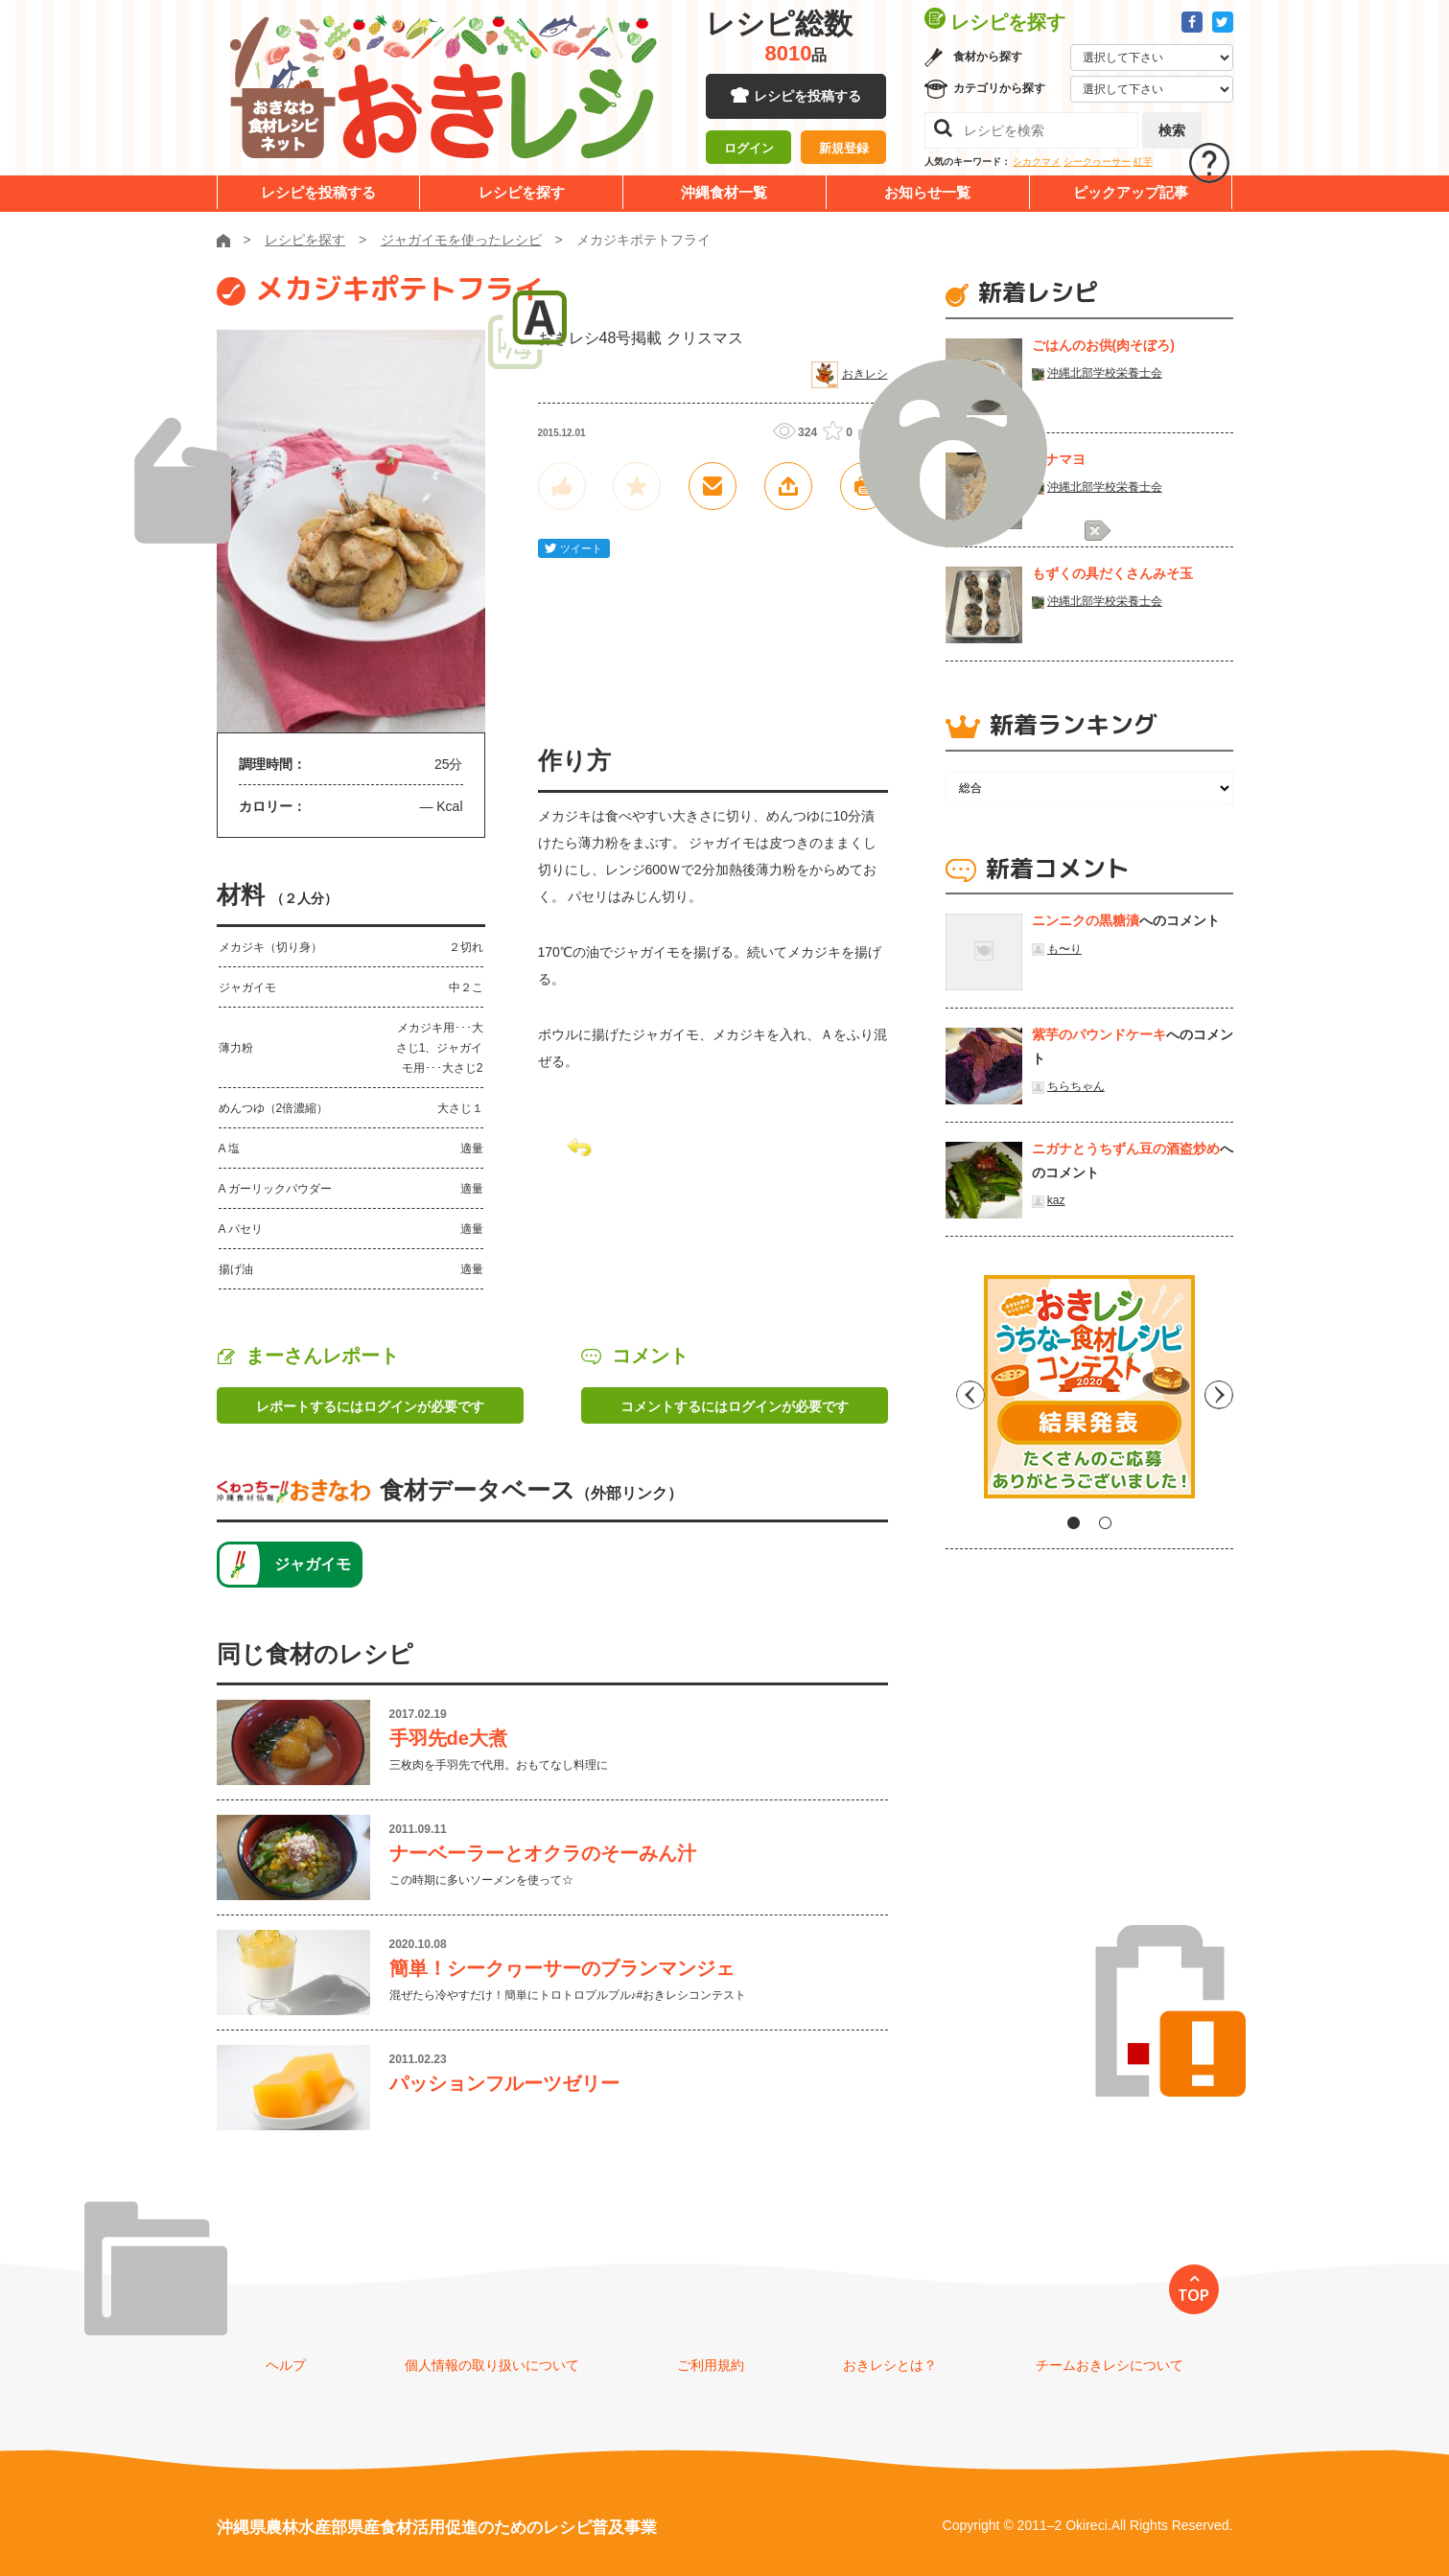 Image resolution: width=1449 pixels, height=2576 pixels. Describe the element at coordinates (953, 453) in the screenshot. I see `indicates user is tired or bored` at that location.